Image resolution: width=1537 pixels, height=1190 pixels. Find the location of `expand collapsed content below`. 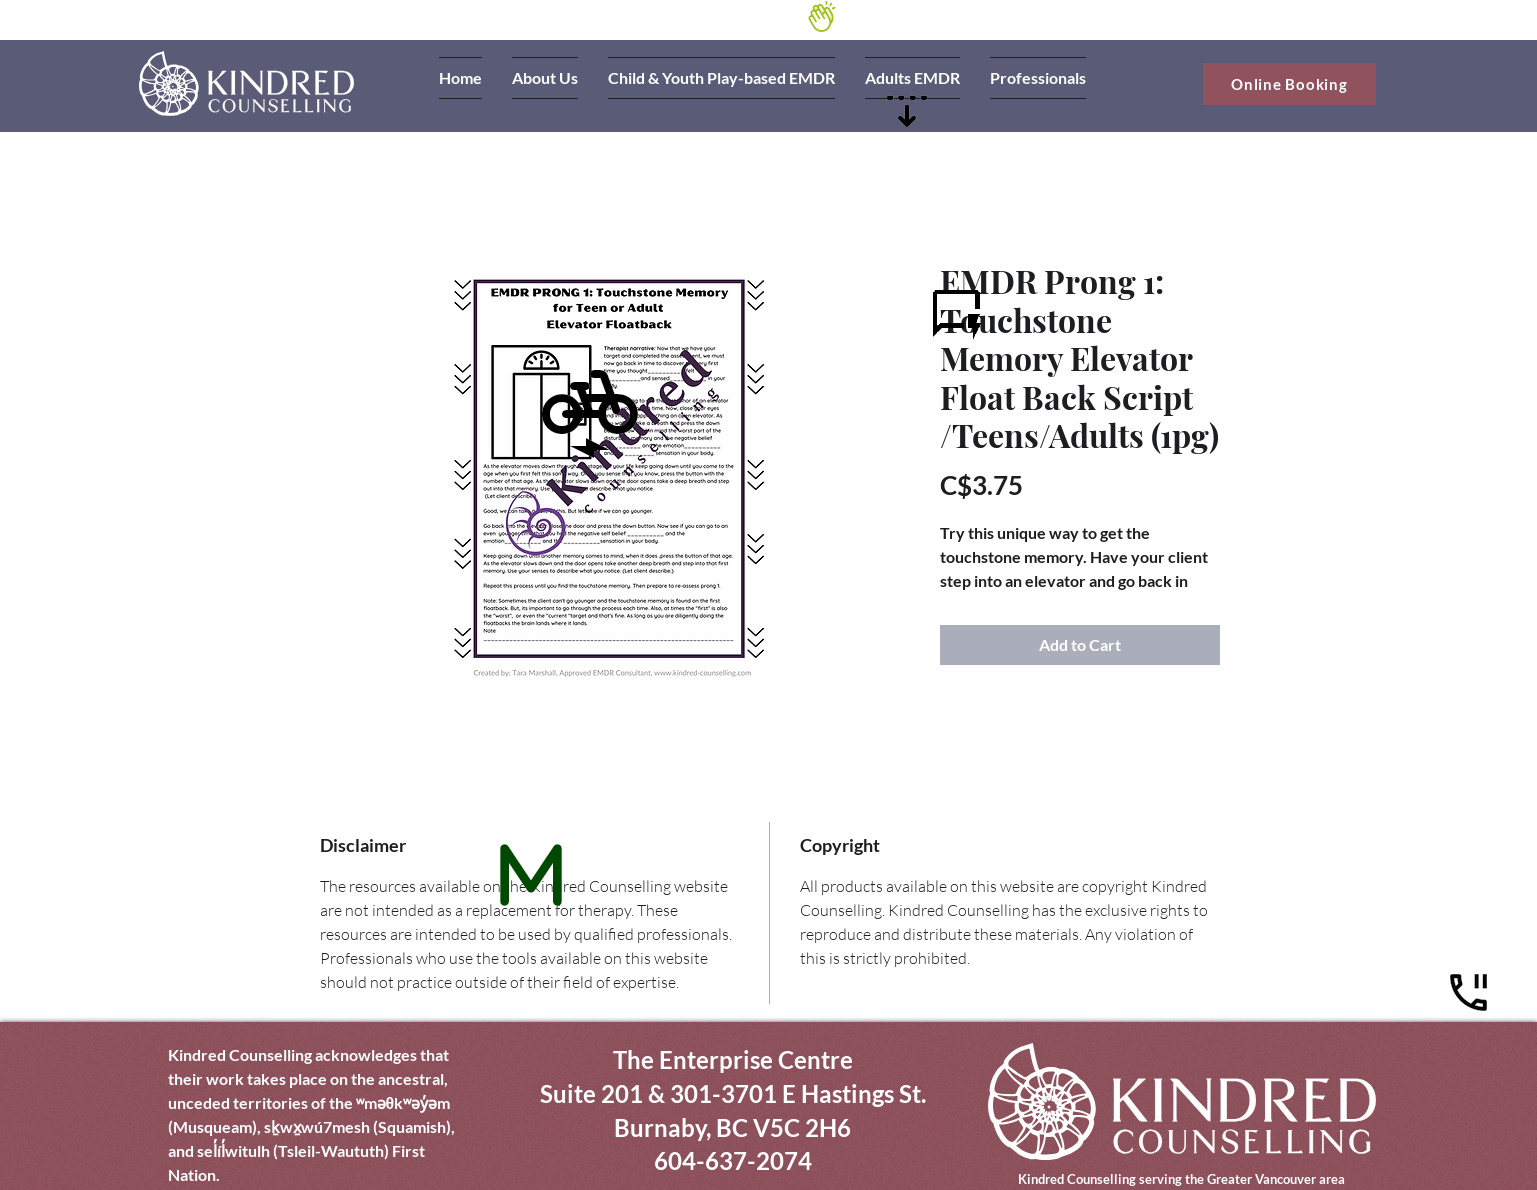

expand collapsed content below is located at coordinates (907, 109).